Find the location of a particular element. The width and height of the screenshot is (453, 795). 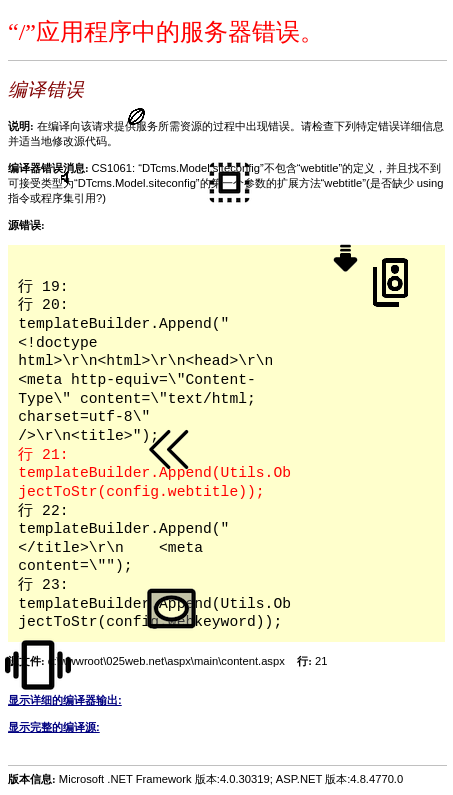

access speaker group settings is located at coordinates (390, 282).